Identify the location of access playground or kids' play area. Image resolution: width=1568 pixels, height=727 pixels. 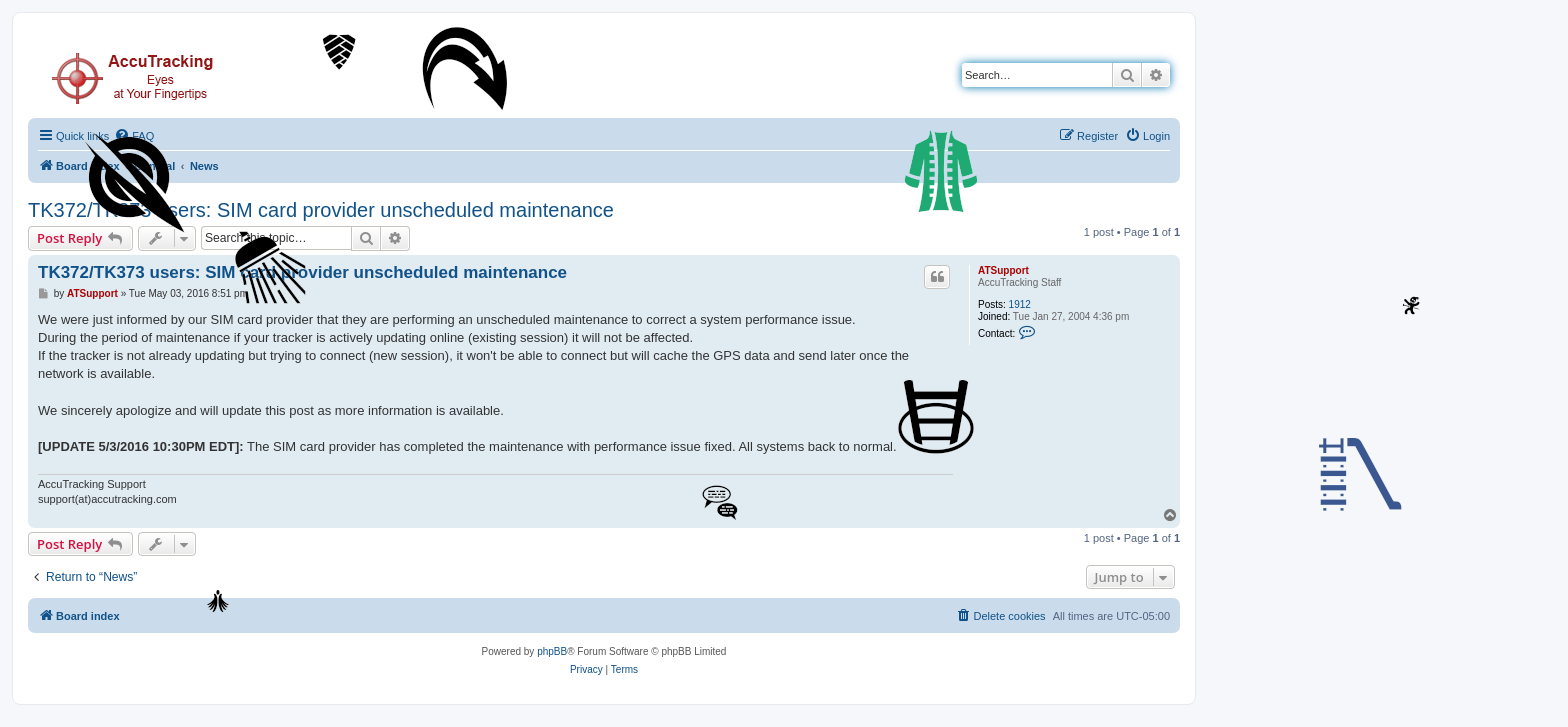
(1360, 468).